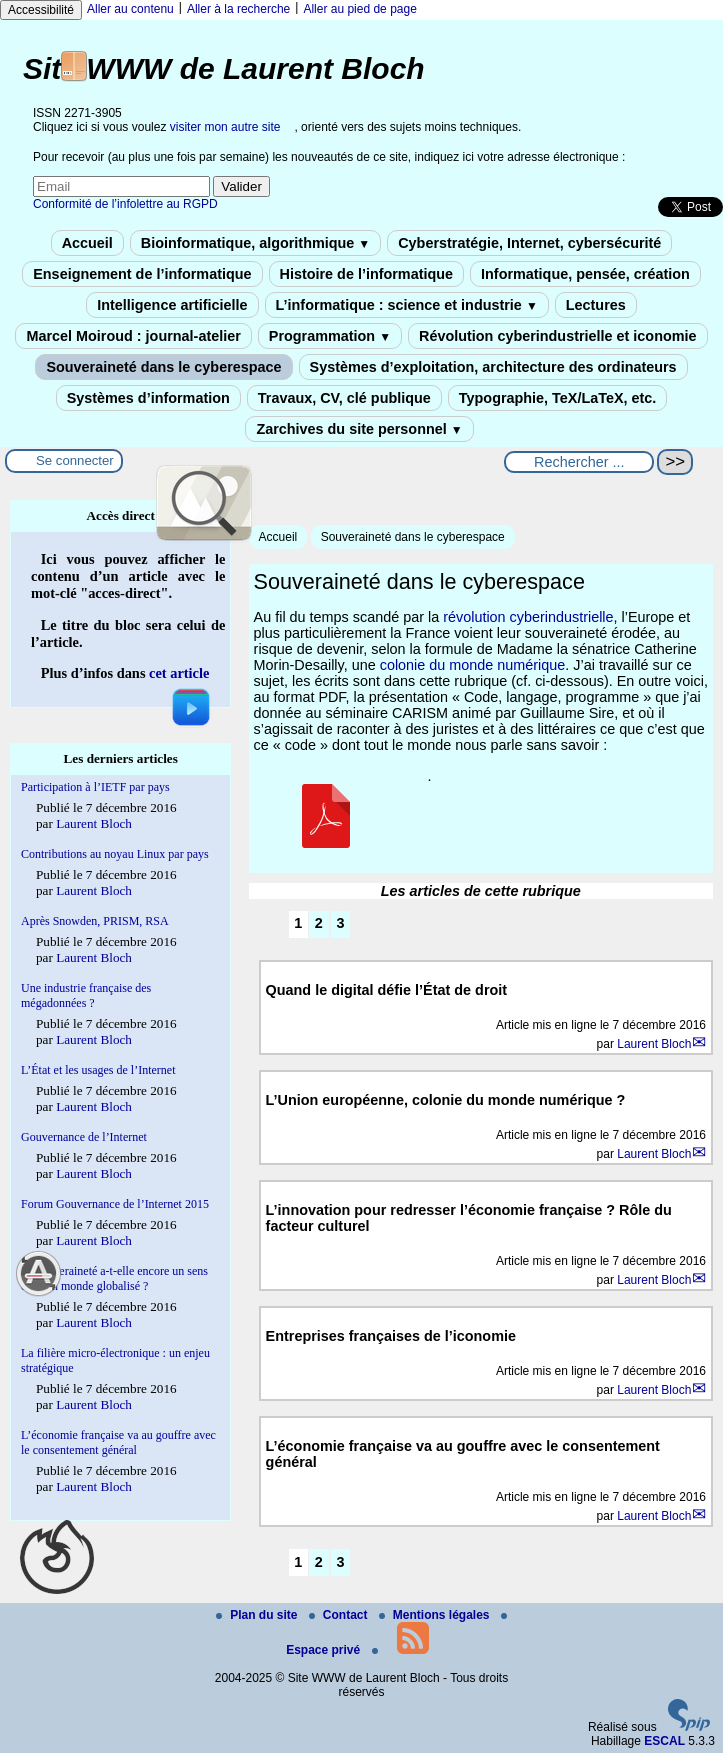 This screenshot has height=1753, width=723. I want to click on open package manager application, so click(74, 66).